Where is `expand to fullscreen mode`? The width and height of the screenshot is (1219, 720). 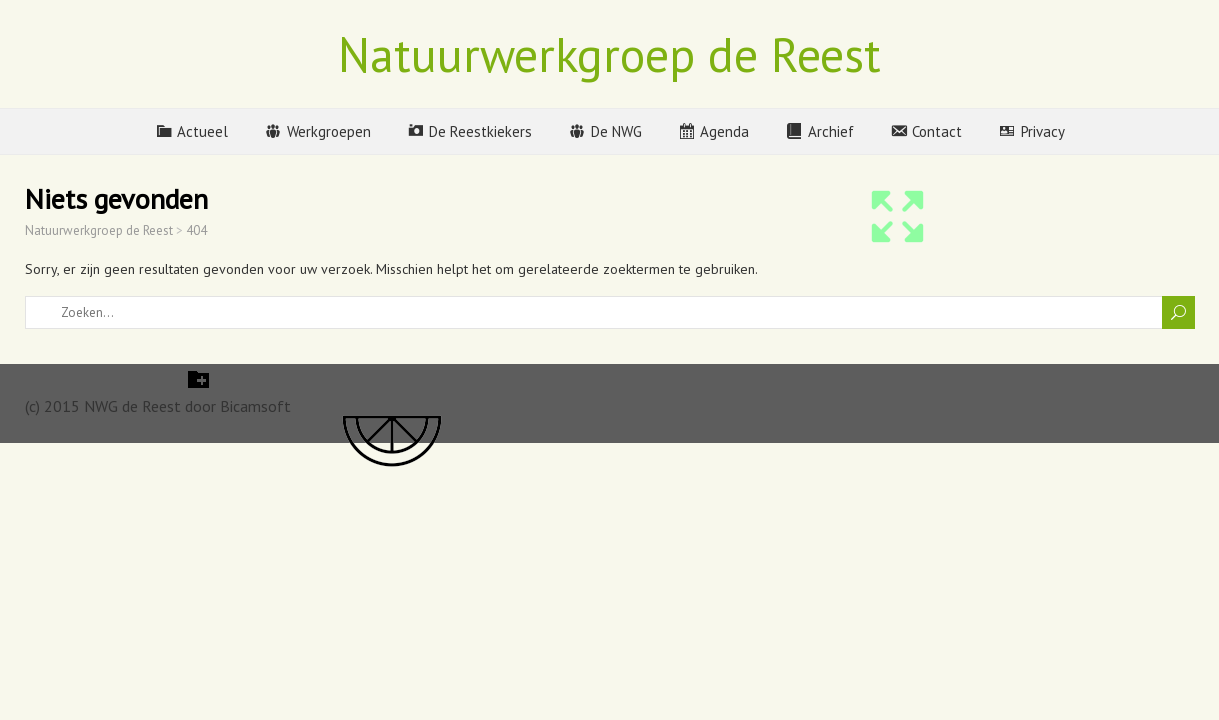 expand to fullscreen mode is located at coordinates (897, 216).